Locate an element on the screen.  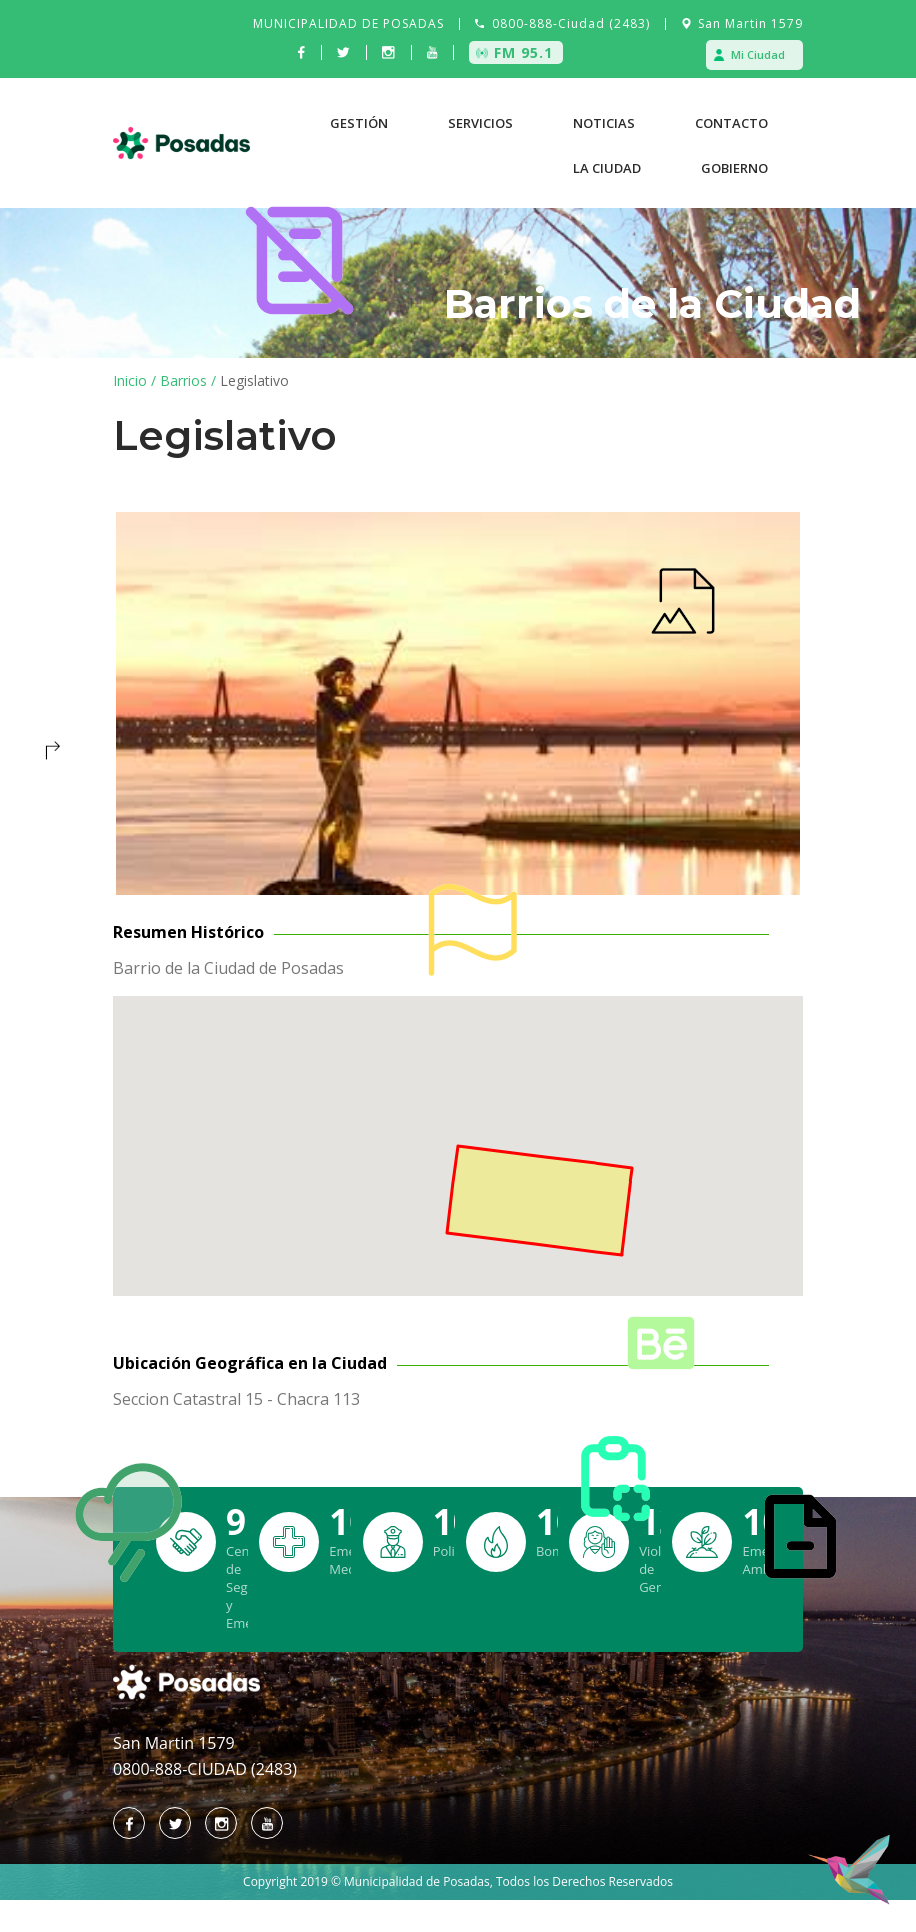
copy to clipboard is located at coordinates (613, 1476).